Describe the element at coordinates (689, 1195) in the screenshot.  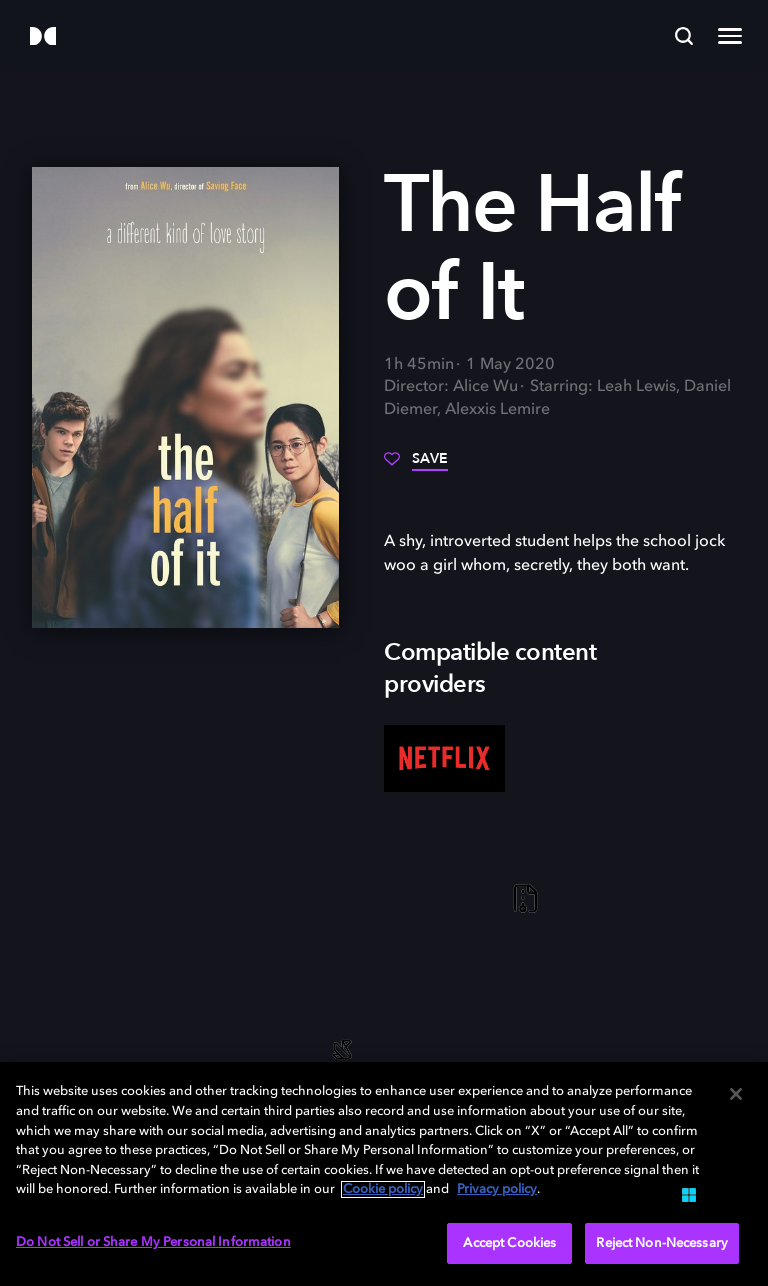
I see `view items in grid layout` at that location.